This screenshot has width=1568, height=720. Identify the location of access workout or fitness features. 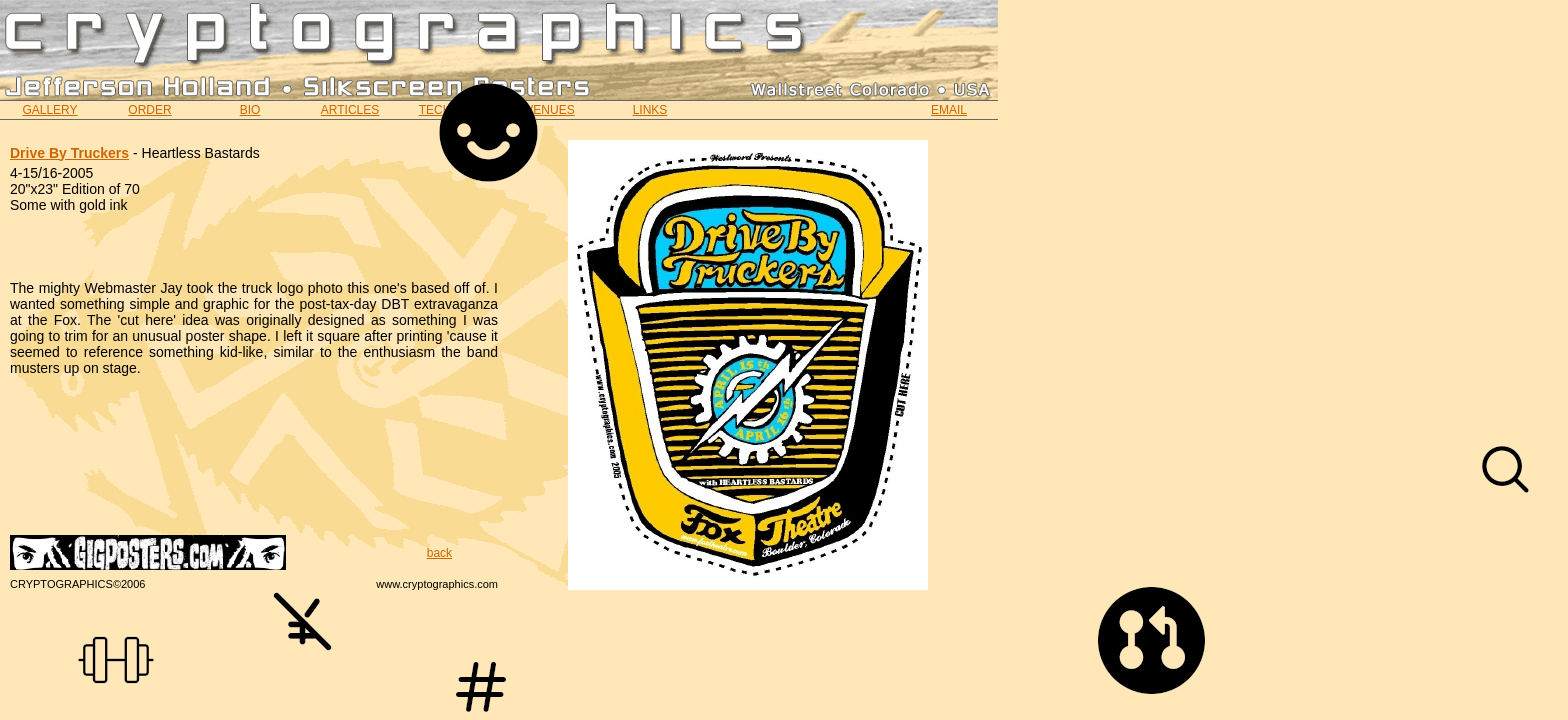
(116, 660).